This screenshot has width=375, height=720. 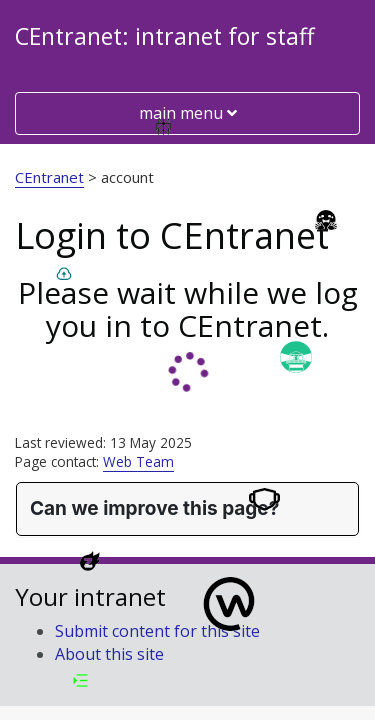 What do you see at coordinates (90, 561) in the screenshot?
I see `visit ZCOOL design community` at bounding box center [90, 561].